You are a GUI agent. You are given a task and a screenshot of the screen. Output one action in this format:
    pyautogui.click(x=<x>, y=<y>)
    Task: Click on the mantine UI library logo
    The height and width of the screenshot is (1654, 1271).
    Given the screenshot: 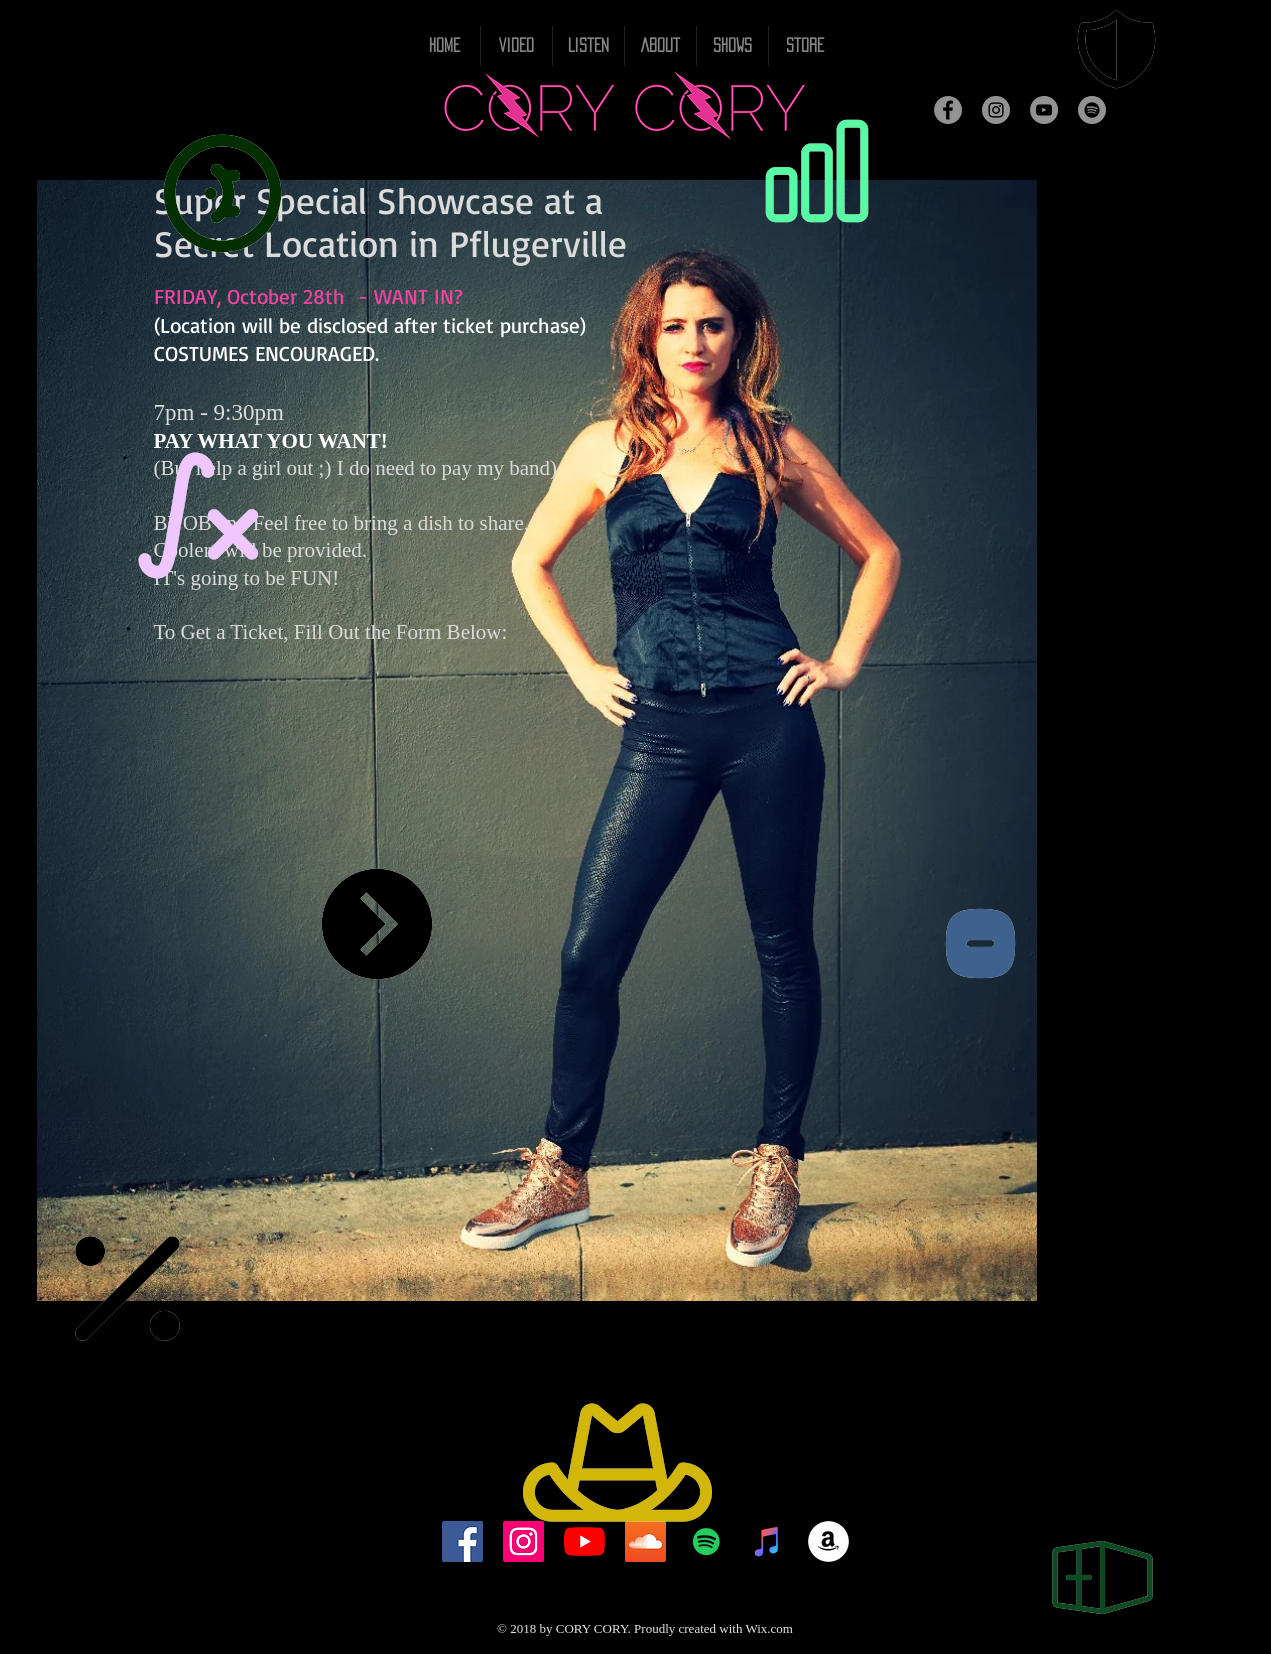 What is the action you would take?
    pyautogui.click(x=222, y=193)
    